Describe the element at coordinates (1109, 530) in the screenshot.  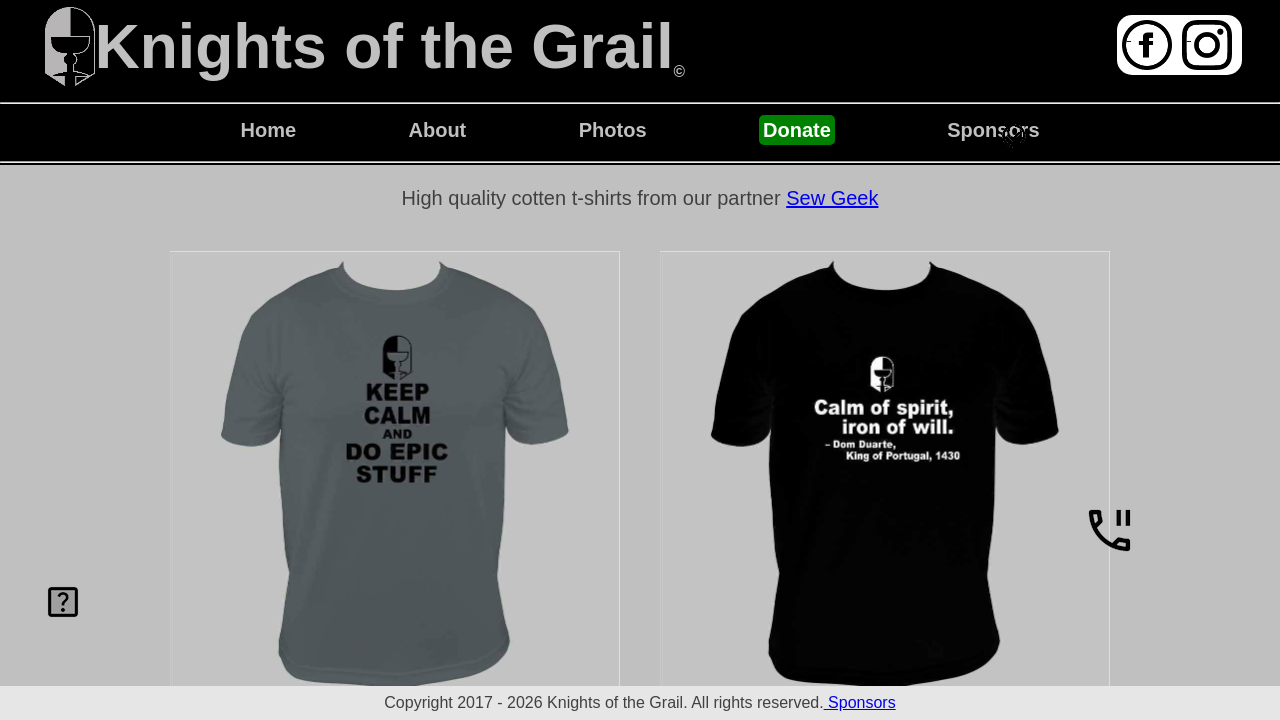
I see `call on hold` at that location.